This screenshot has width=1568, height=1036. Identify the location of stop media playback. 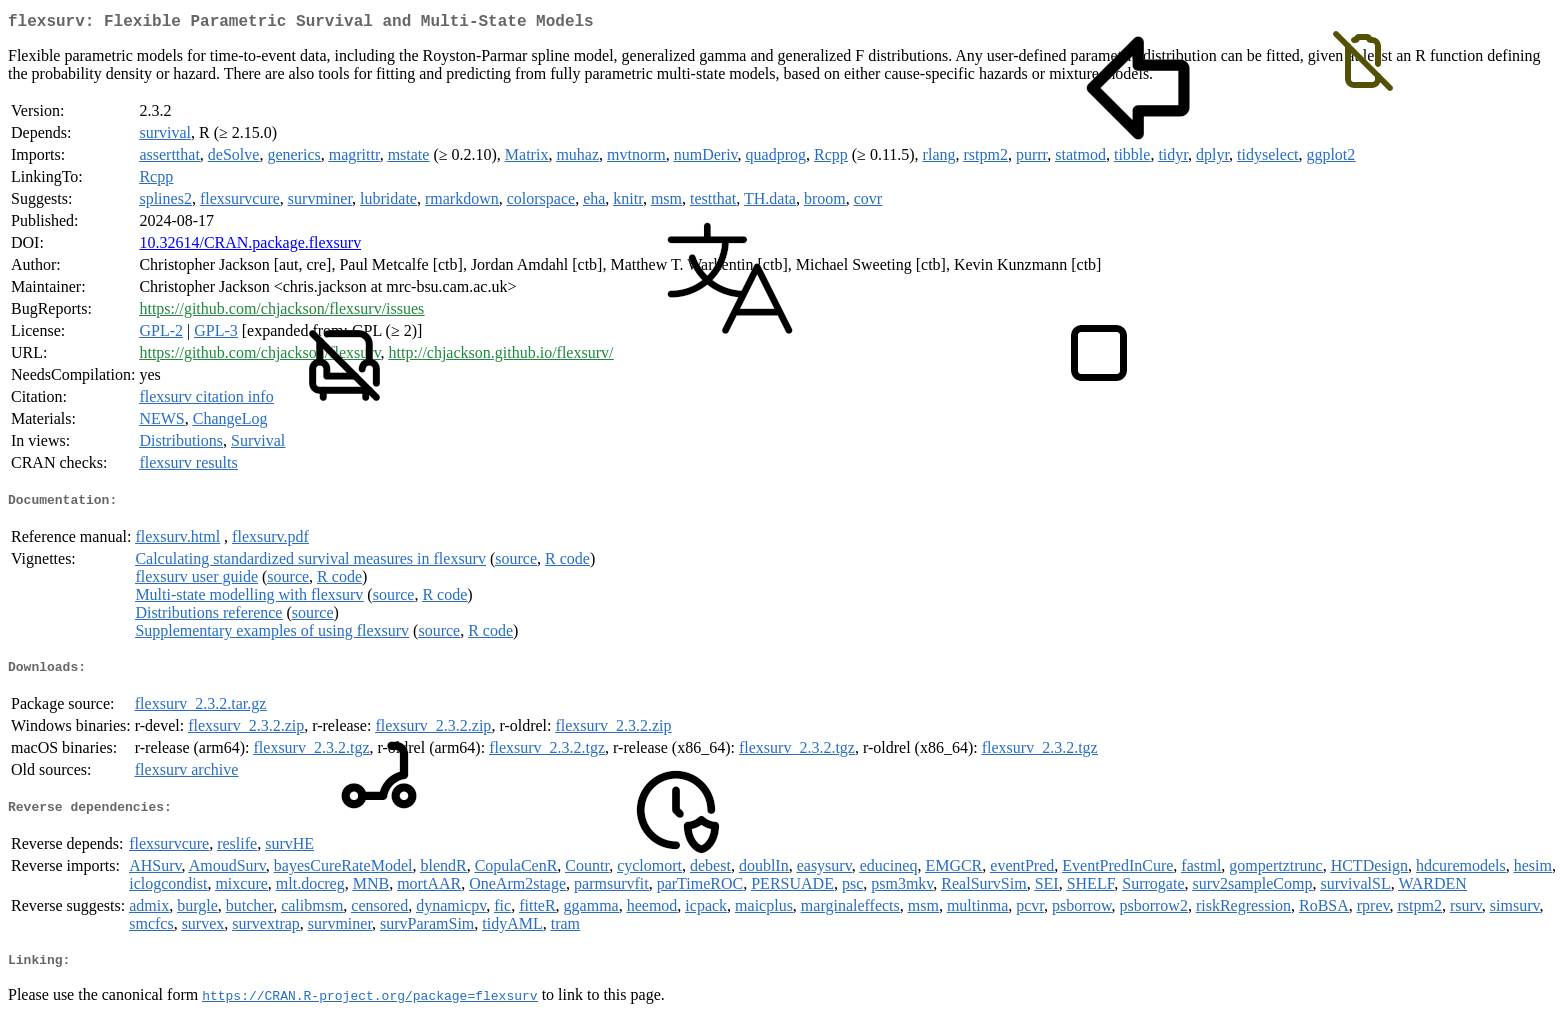
(1099, 353).